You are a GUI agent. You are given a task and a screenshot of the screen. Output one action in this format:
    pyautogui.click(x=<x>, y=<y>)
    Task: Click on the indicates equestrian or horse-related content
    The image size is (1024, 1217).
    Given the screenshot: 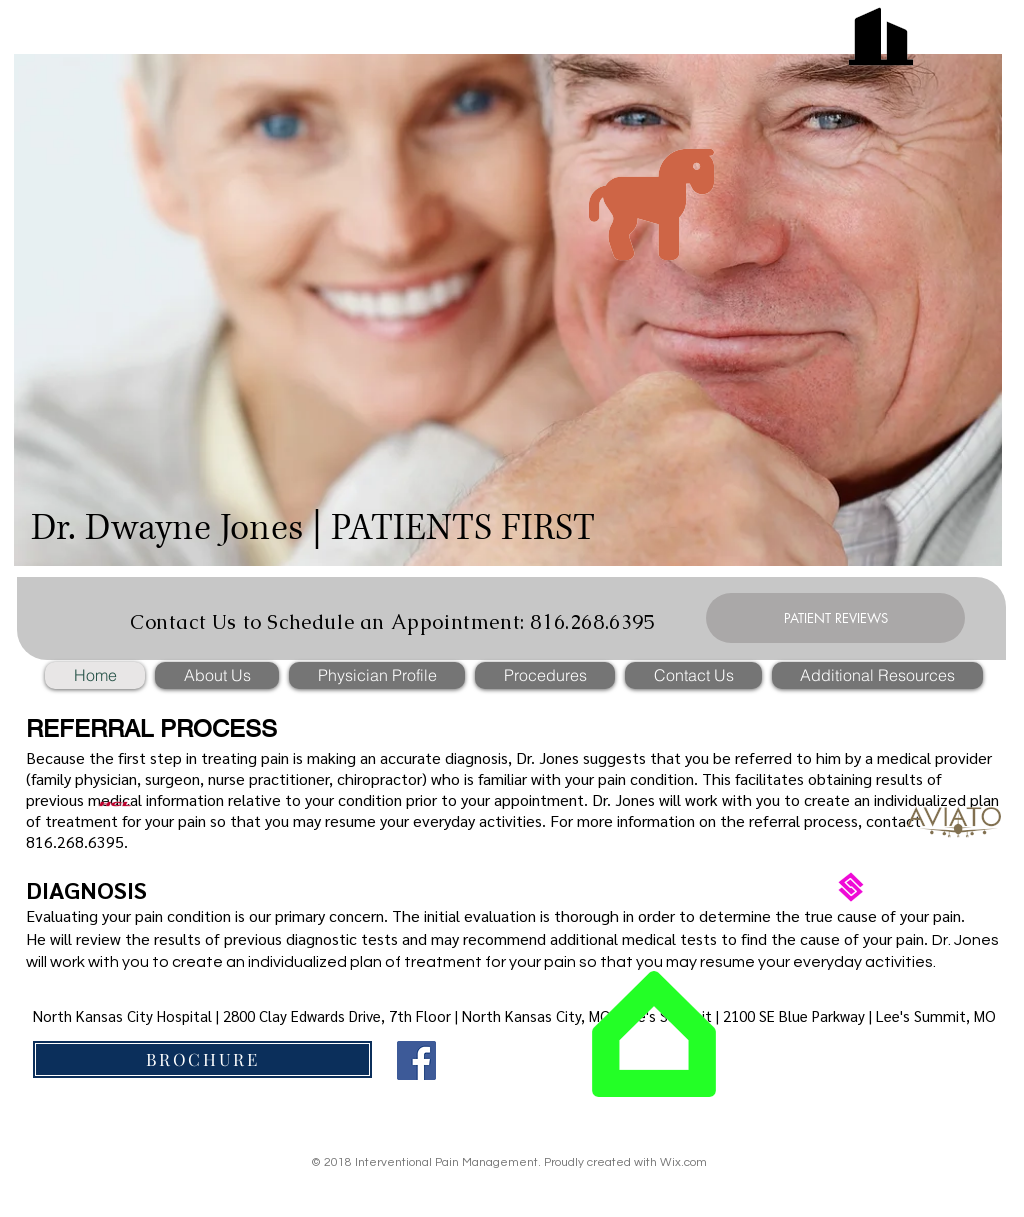 What is the action you would take?
    pyautogui.click(x=651, y=204)
    